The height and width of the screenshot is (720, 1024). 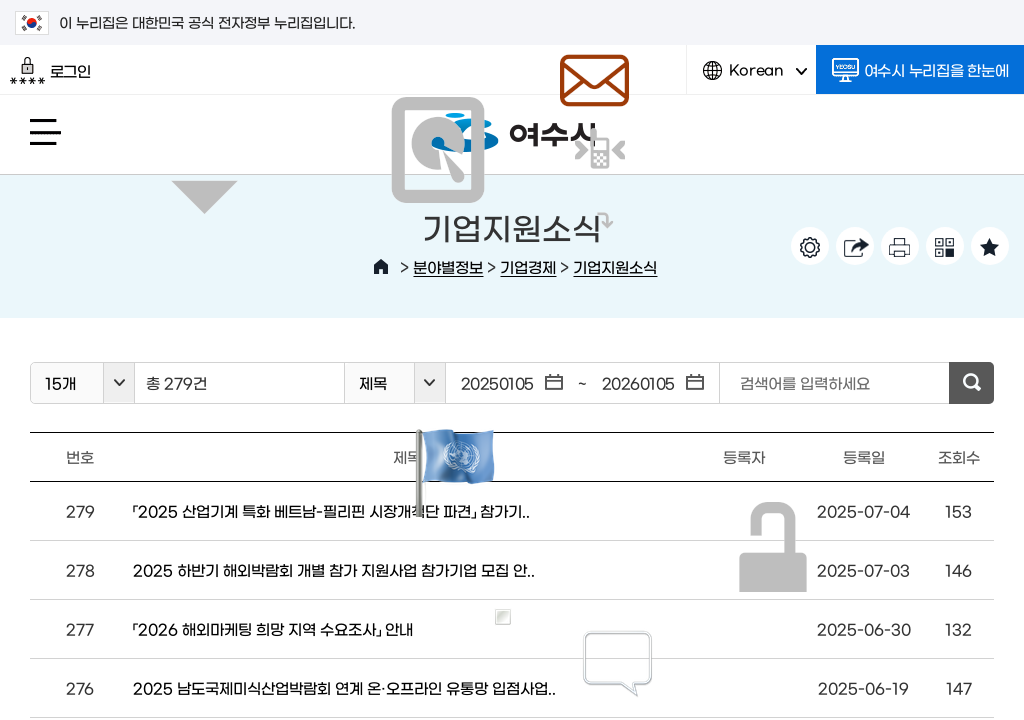 I want to click on set status to invisible or appear offline, so click(x=618, y=663).